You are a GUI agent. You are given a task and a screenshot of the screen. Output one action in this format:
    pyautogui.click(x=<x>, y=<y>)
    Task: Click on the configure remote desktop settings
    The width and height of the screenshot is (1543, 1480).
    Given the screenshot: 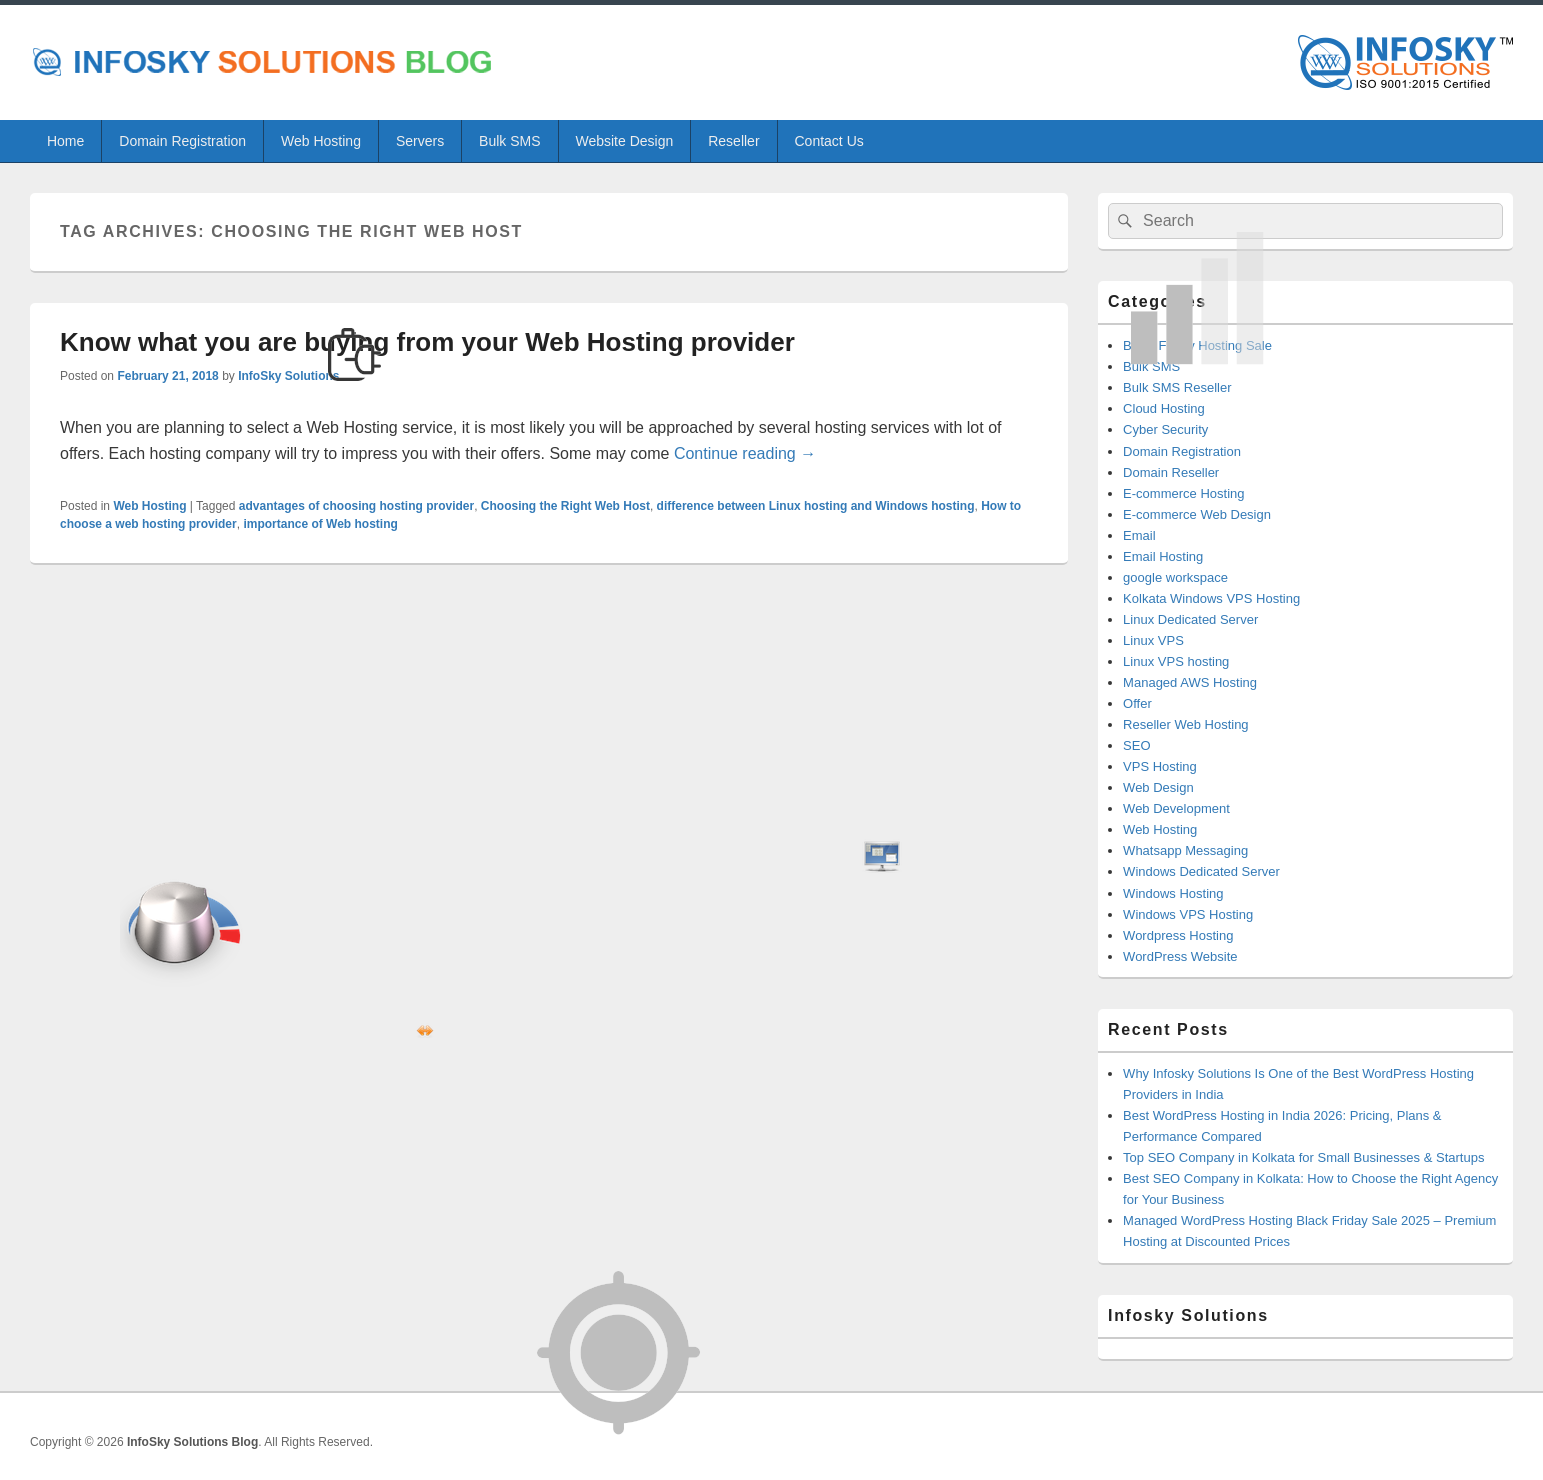 What is the action you would take?
    pyautogui.click(x=882, y=857)
    